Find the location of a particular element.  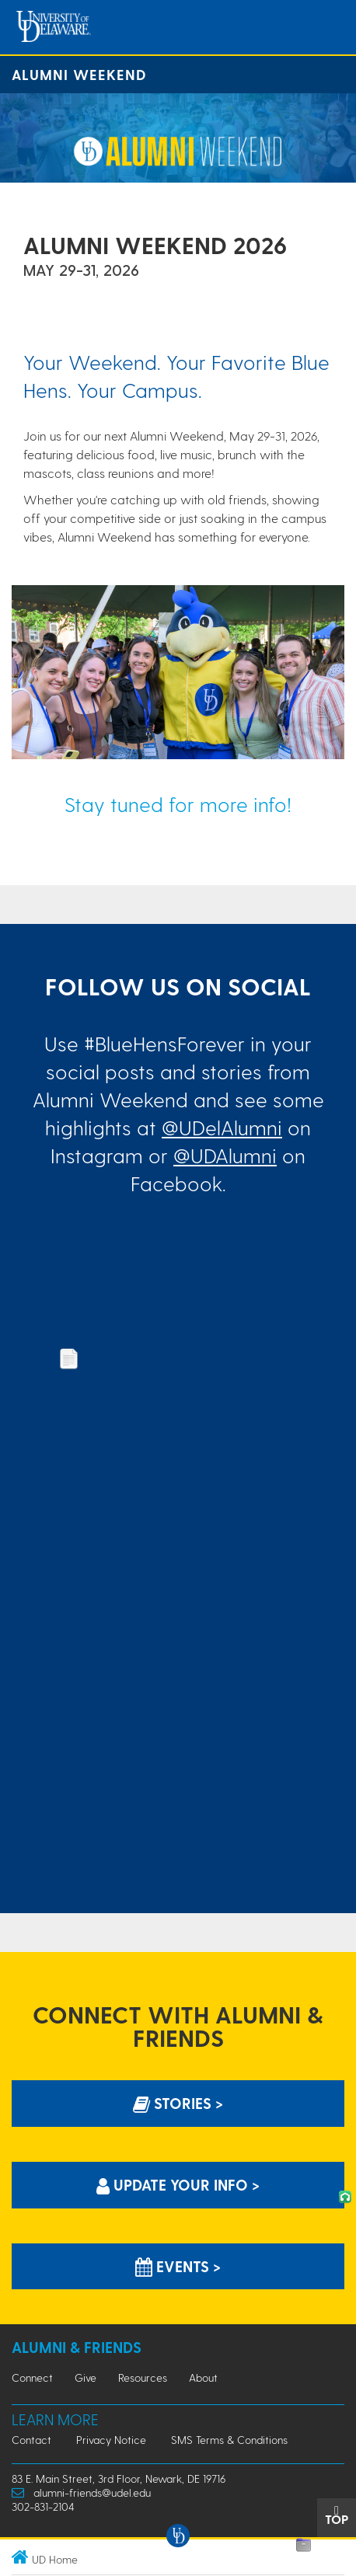

open LMMS music production software is located at coordinates (345, 2197).